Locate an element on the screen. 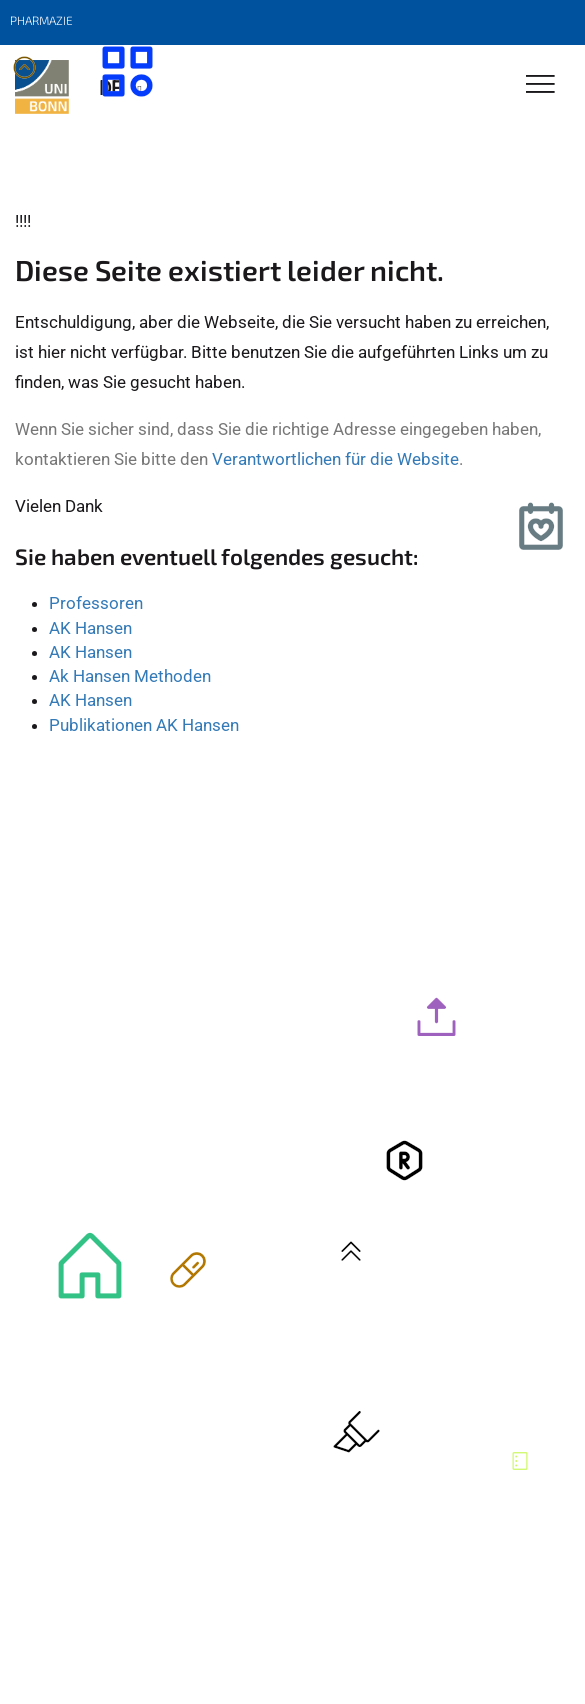  upload a file or document is located at coordinates (436, 1018).